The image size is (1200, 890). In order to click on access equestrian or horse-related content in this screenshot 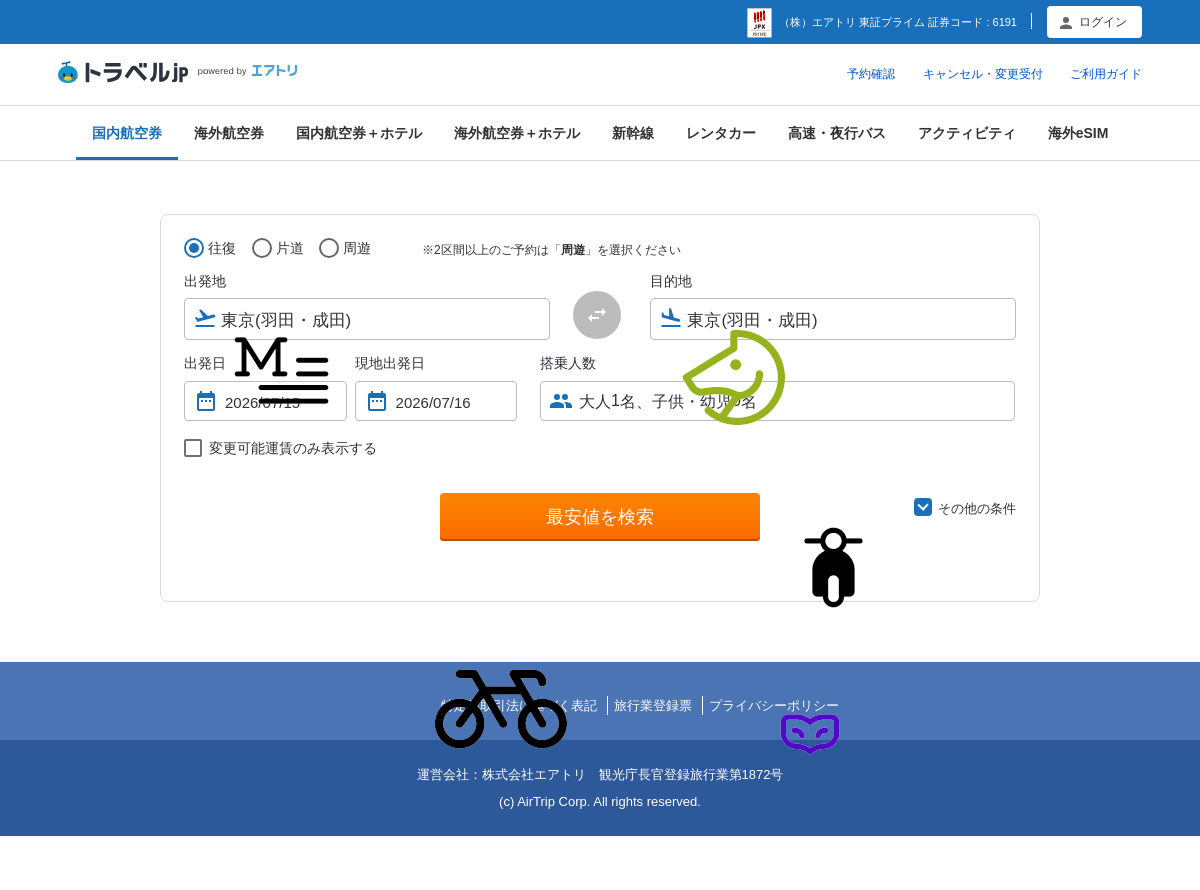, I will do `click(737, 377)`.